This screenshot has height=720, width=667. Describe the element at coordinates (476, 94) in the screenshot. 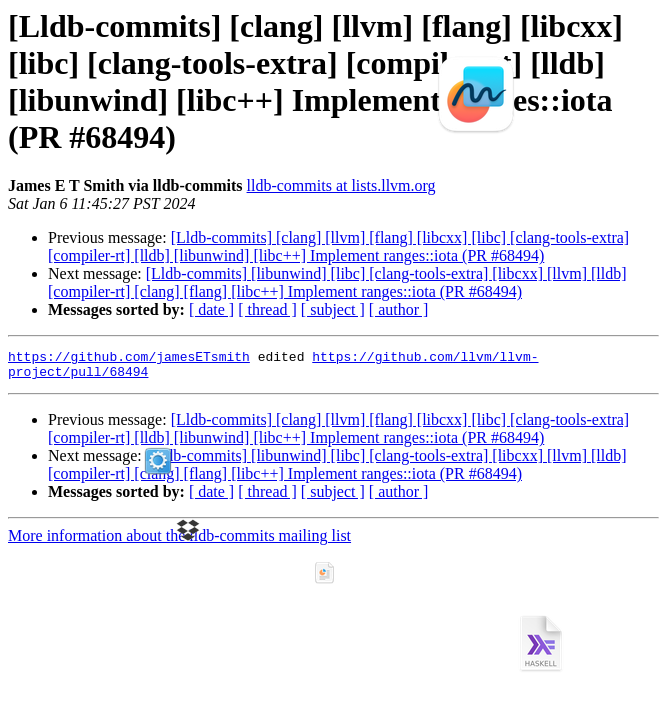

I see `open freeform app for collaborative whiteboarding` at that location.